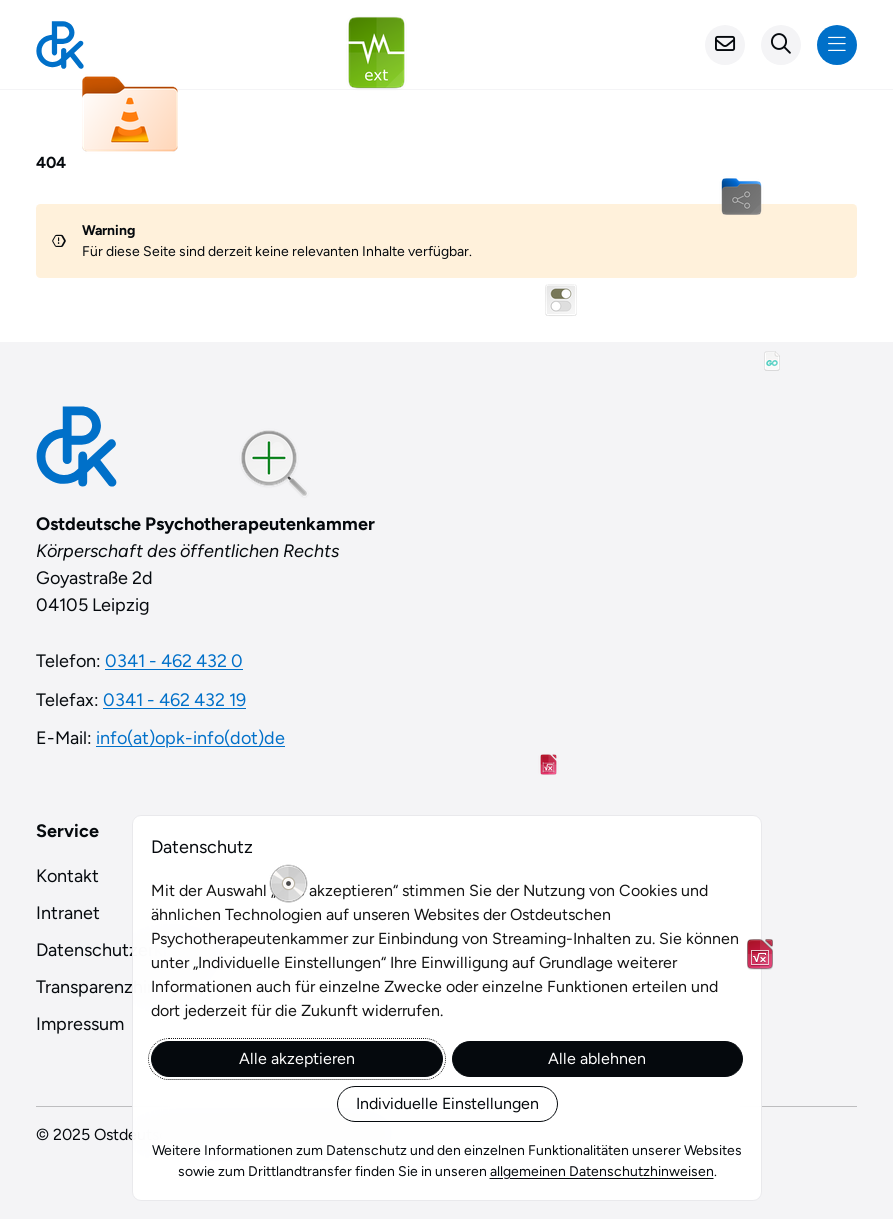  I want to click on open LibreOffice Math formula editor, so click(548, 764).